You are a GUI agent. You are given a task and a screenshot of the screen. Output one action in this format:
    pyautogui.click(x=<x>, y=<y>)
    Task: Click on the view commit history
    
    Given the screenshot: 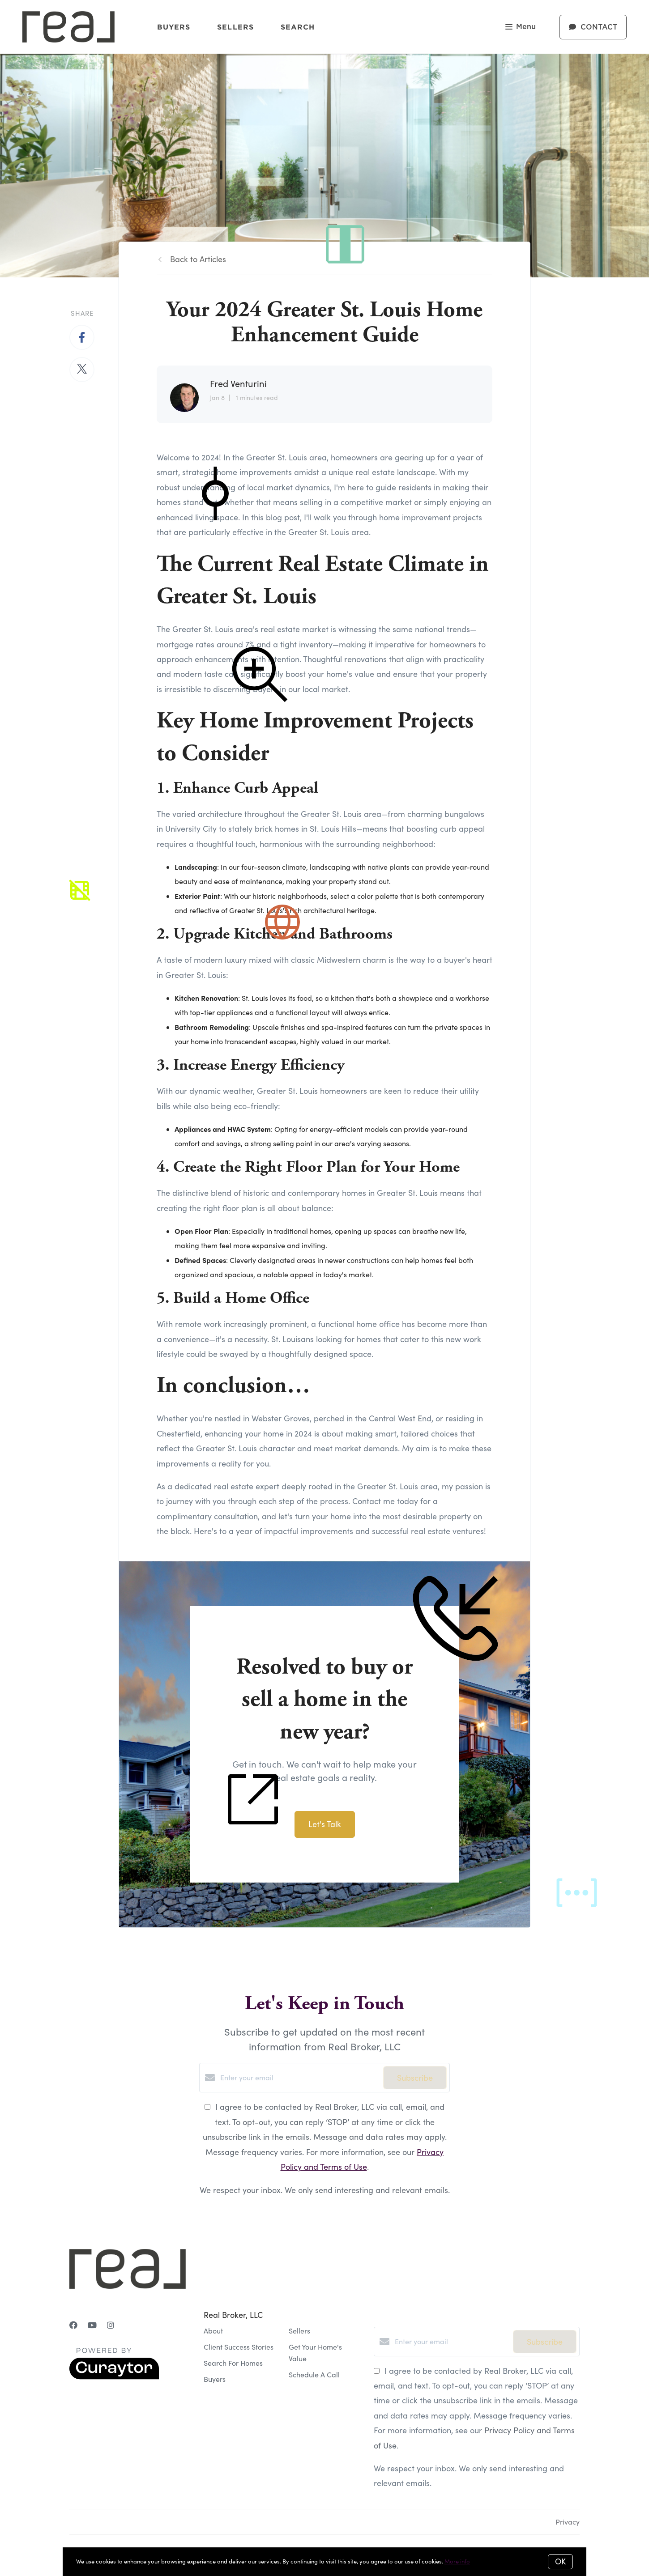 What is the action you would take?
    pyautogui.click(x=215, y=493)
    